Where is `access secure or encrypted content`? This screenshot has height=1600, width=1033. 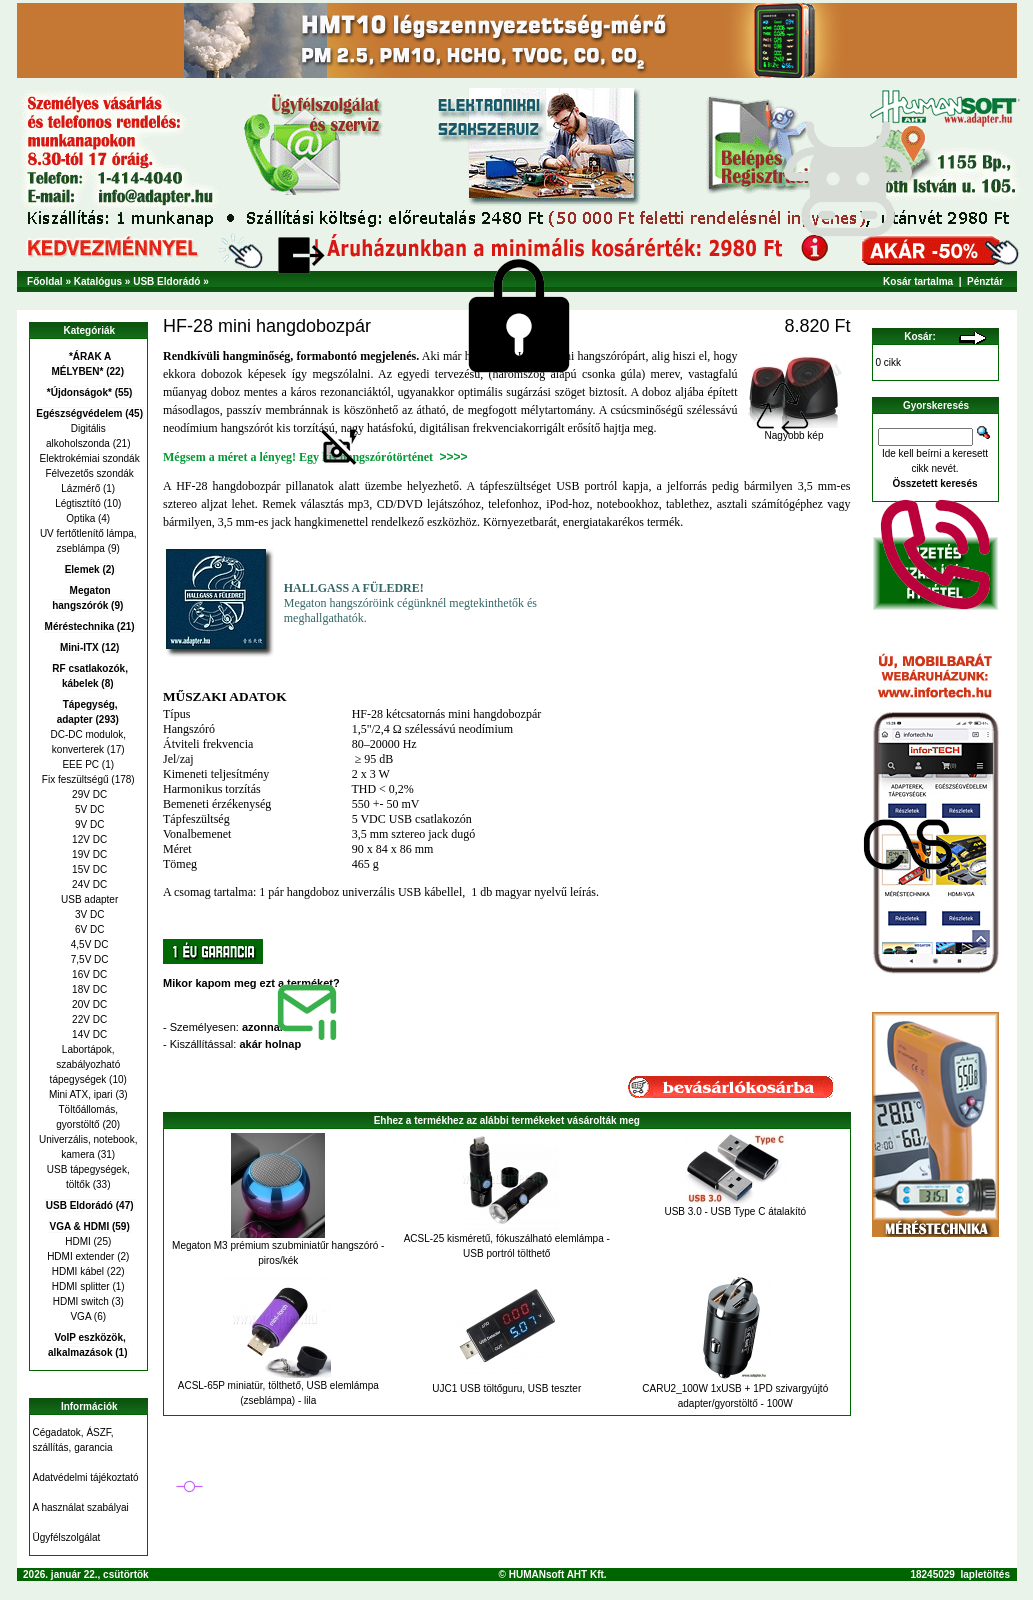
access secure or encrypted content is located at coordinates (519, 322).